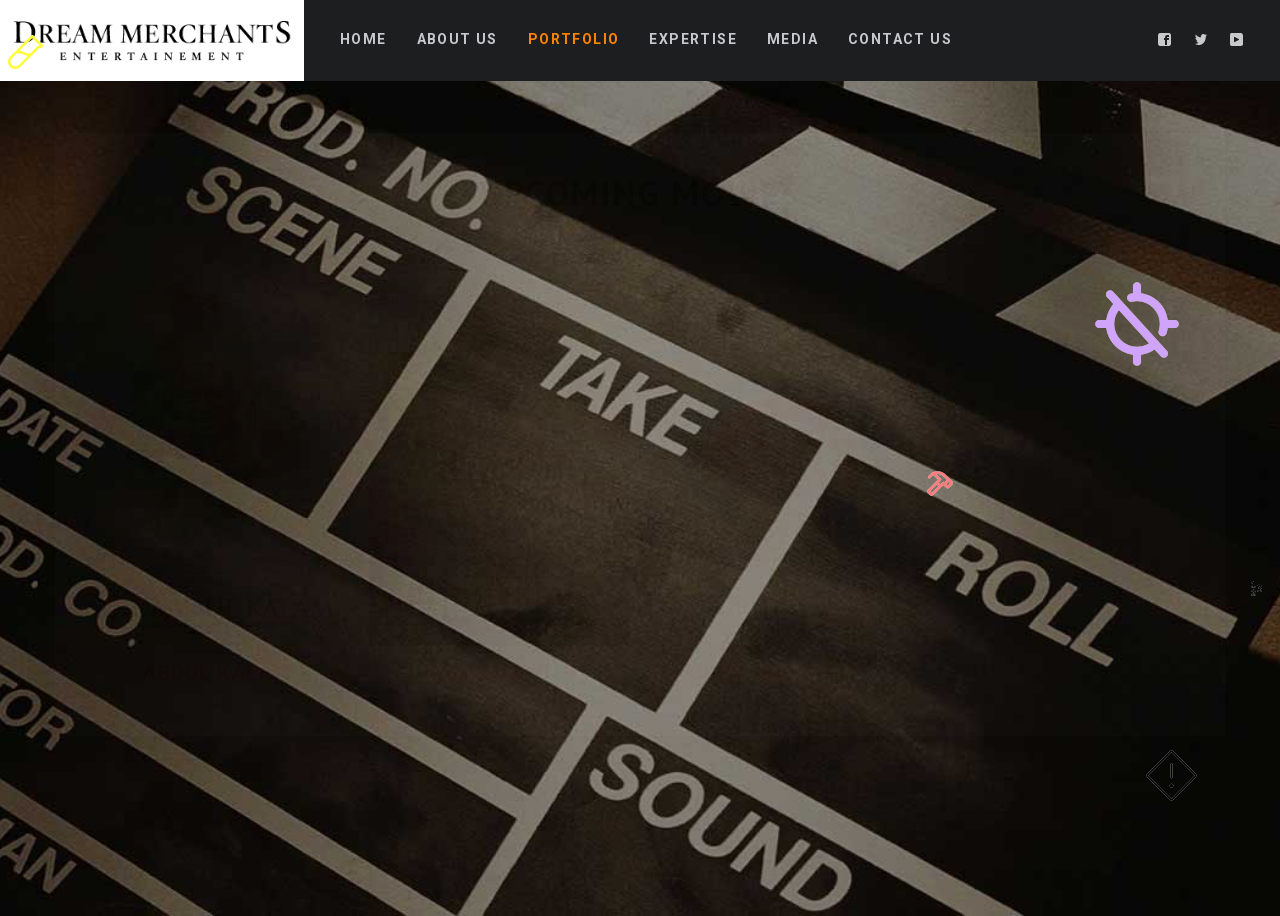 The width and height of the screenshot is (1280, 916). What do you see at coordinates (939, 484) in the screenshot?
I see `access tools or settings` at bounding box center [939, 484].